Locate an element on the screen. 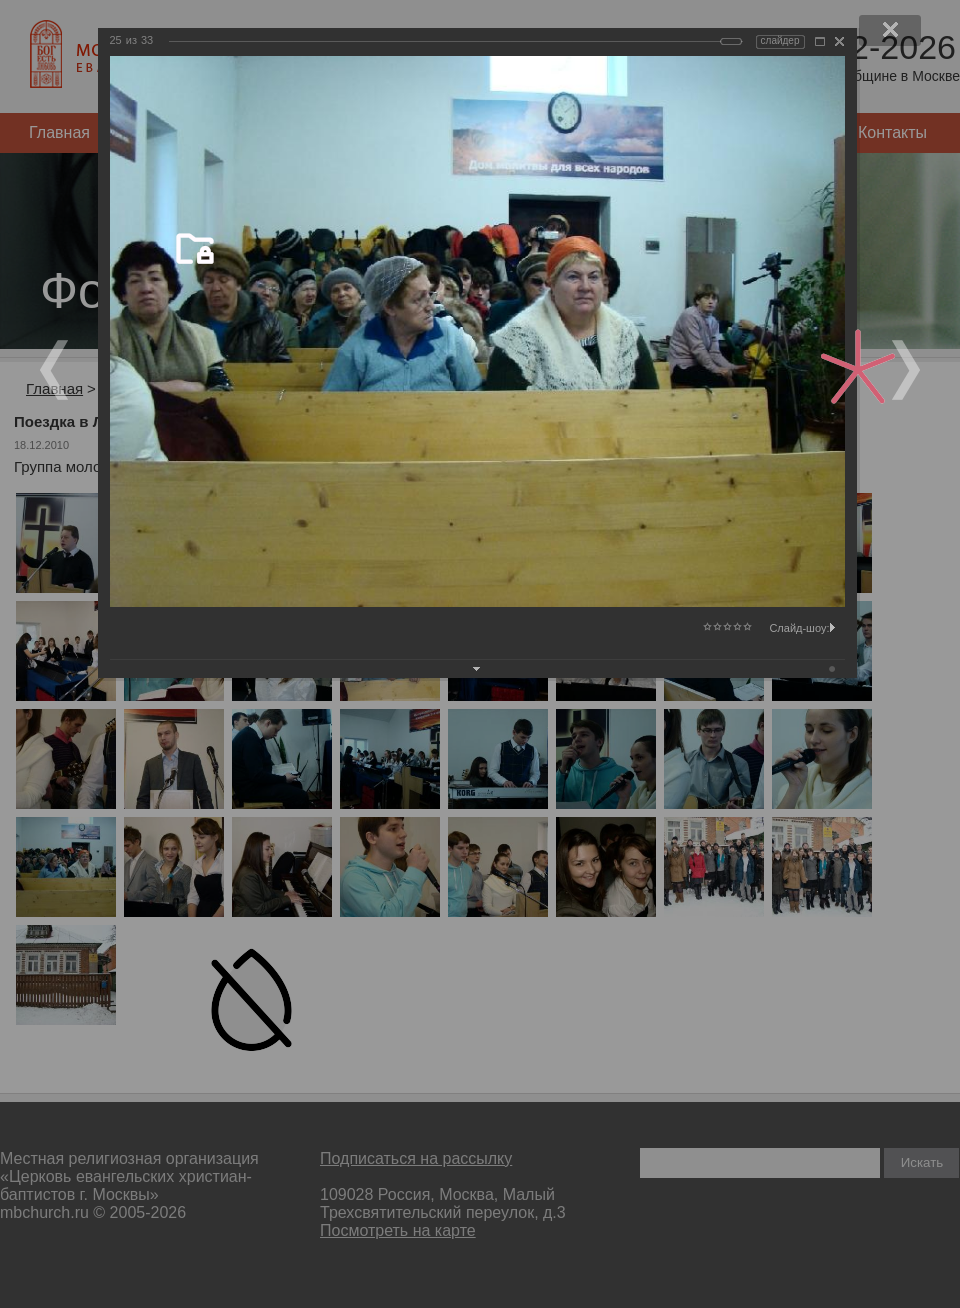 The image size is (960, 1308). access a password-protected folder is located at coordinates (195, 248).